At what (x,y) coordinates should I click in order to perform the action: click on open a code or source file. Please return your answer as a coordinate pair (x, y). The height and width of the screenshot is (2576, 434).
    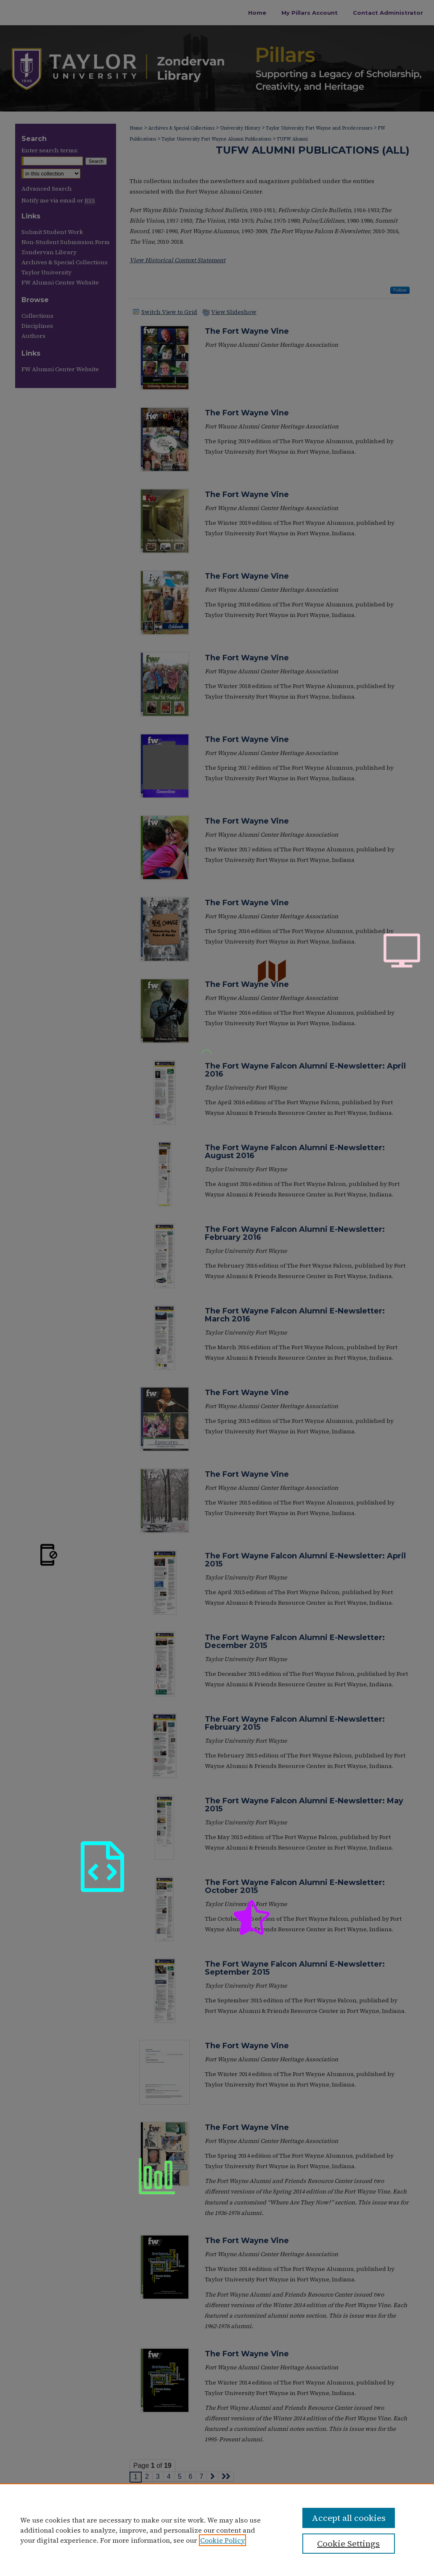
    Looking at the image, I should click on (102, 1866).